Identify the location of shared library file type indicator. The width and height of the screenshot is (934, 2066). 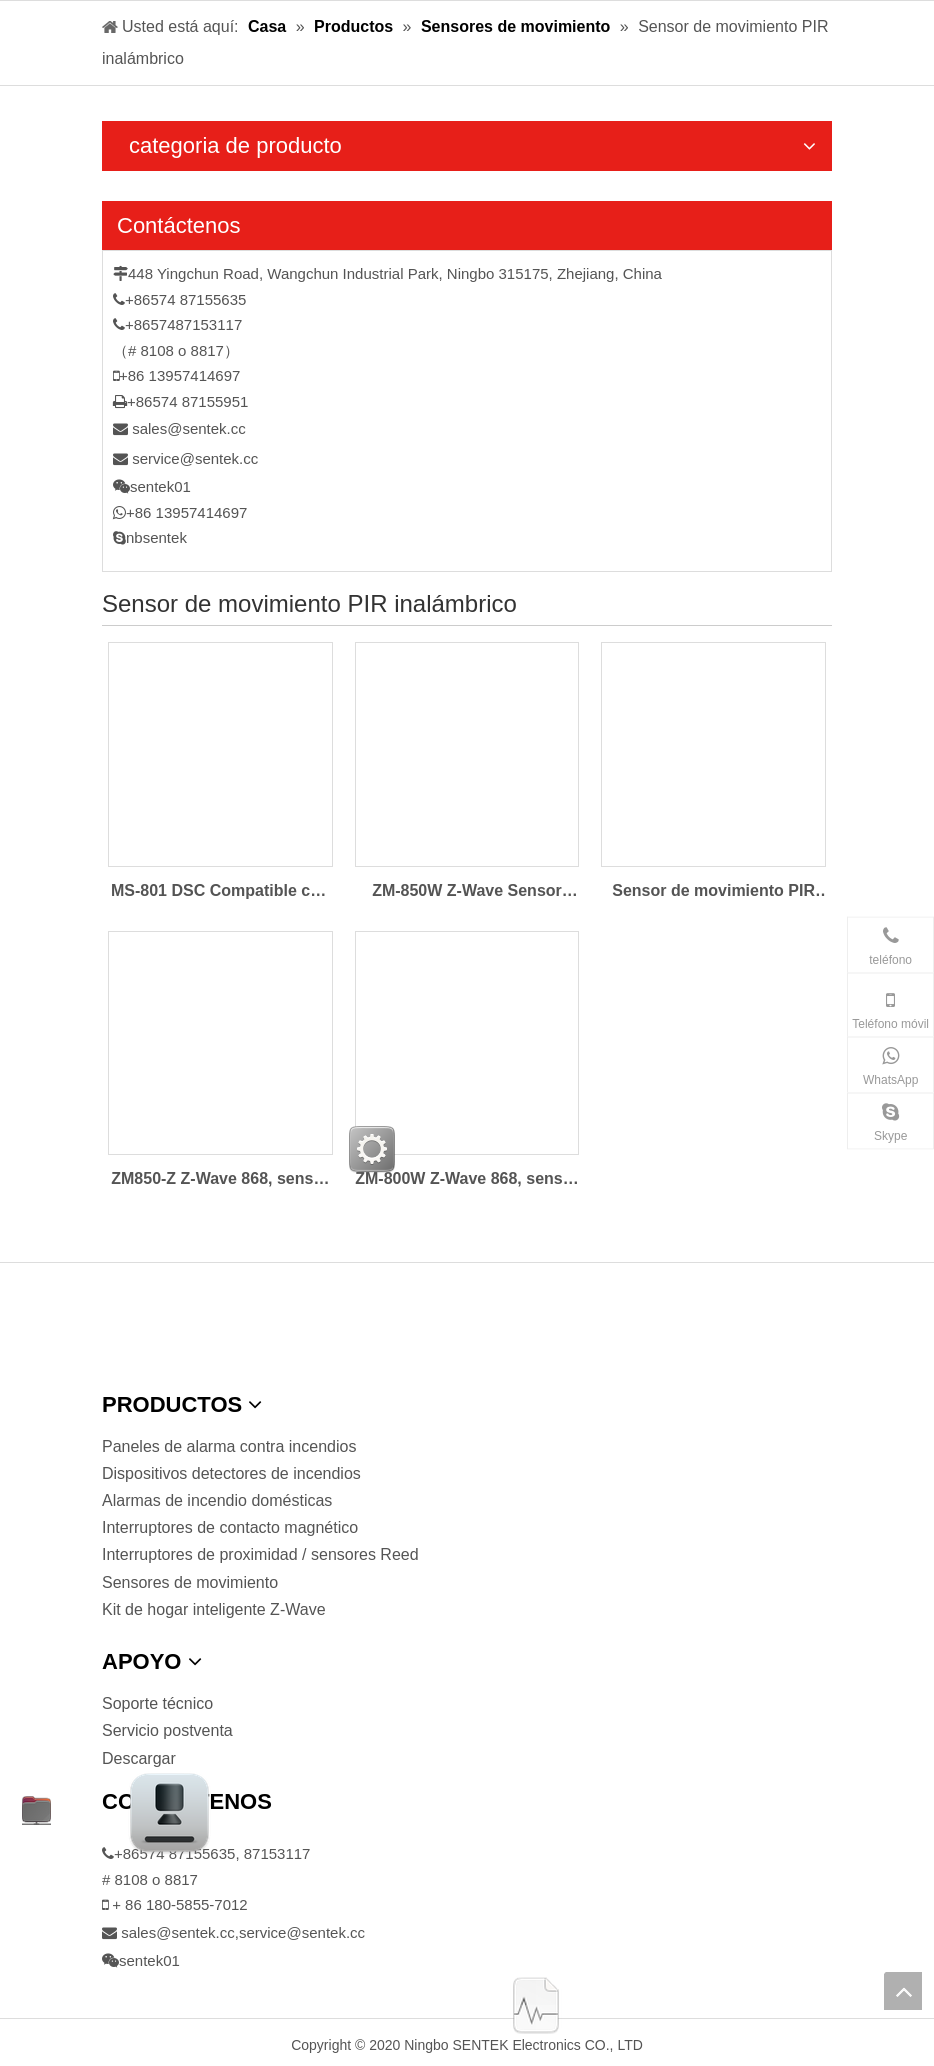
(372, 1149).